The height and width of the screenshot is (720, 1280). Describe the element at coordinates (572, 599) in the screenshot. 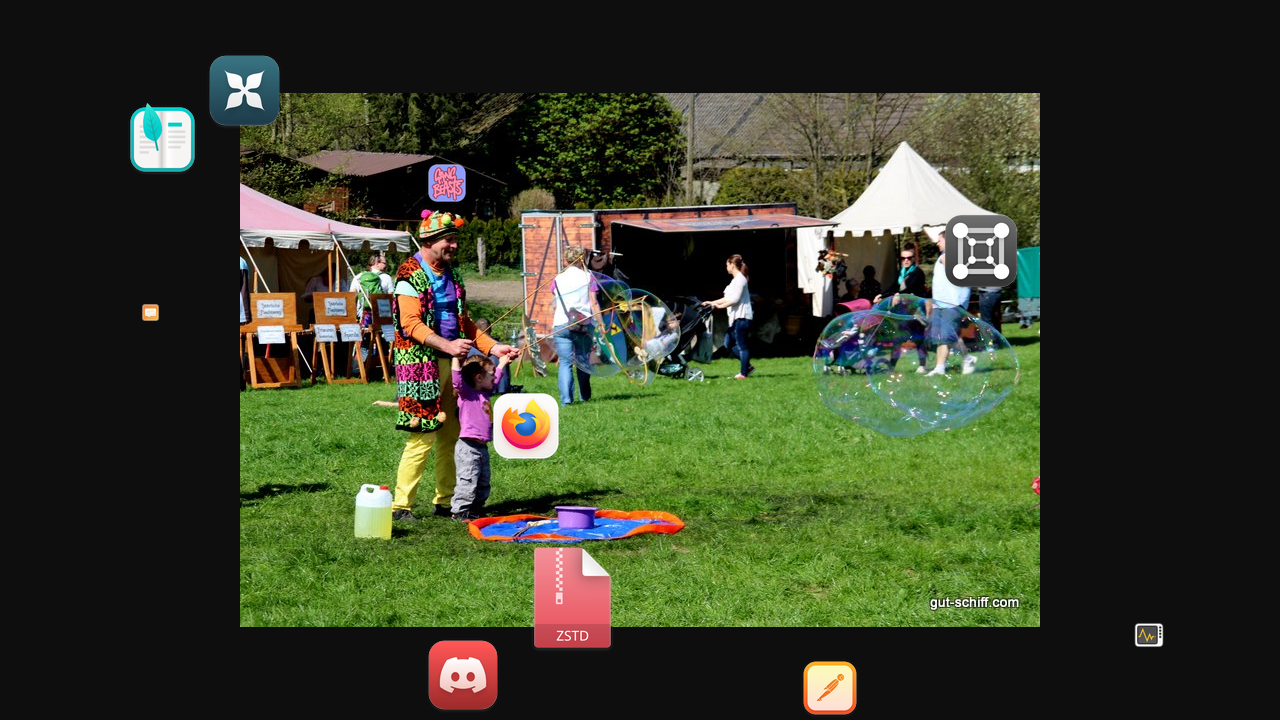

I see `a zstd-compressed tar archive file` at that location.